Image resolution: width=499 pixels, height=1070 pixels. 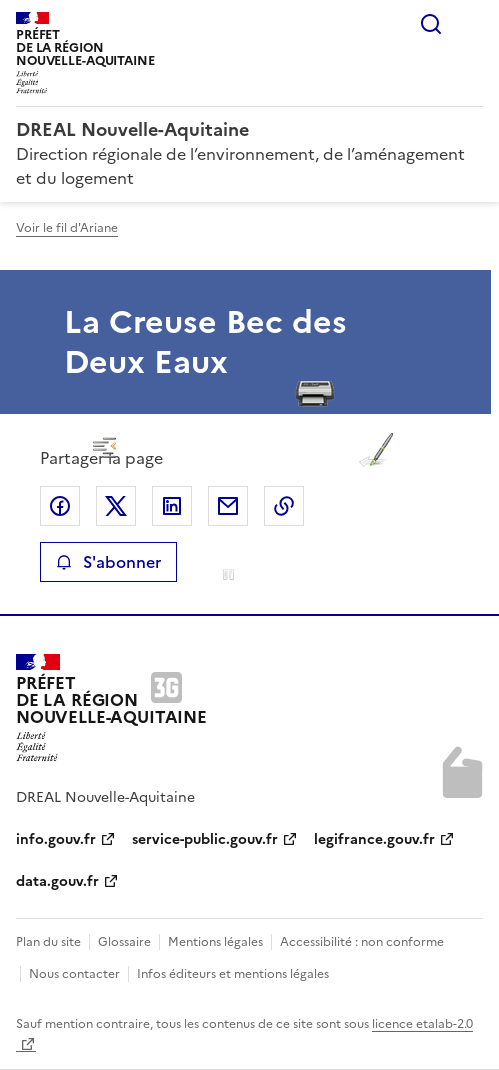 I want to click on switch text direction to right-to-left, so click(x=376, y=450).